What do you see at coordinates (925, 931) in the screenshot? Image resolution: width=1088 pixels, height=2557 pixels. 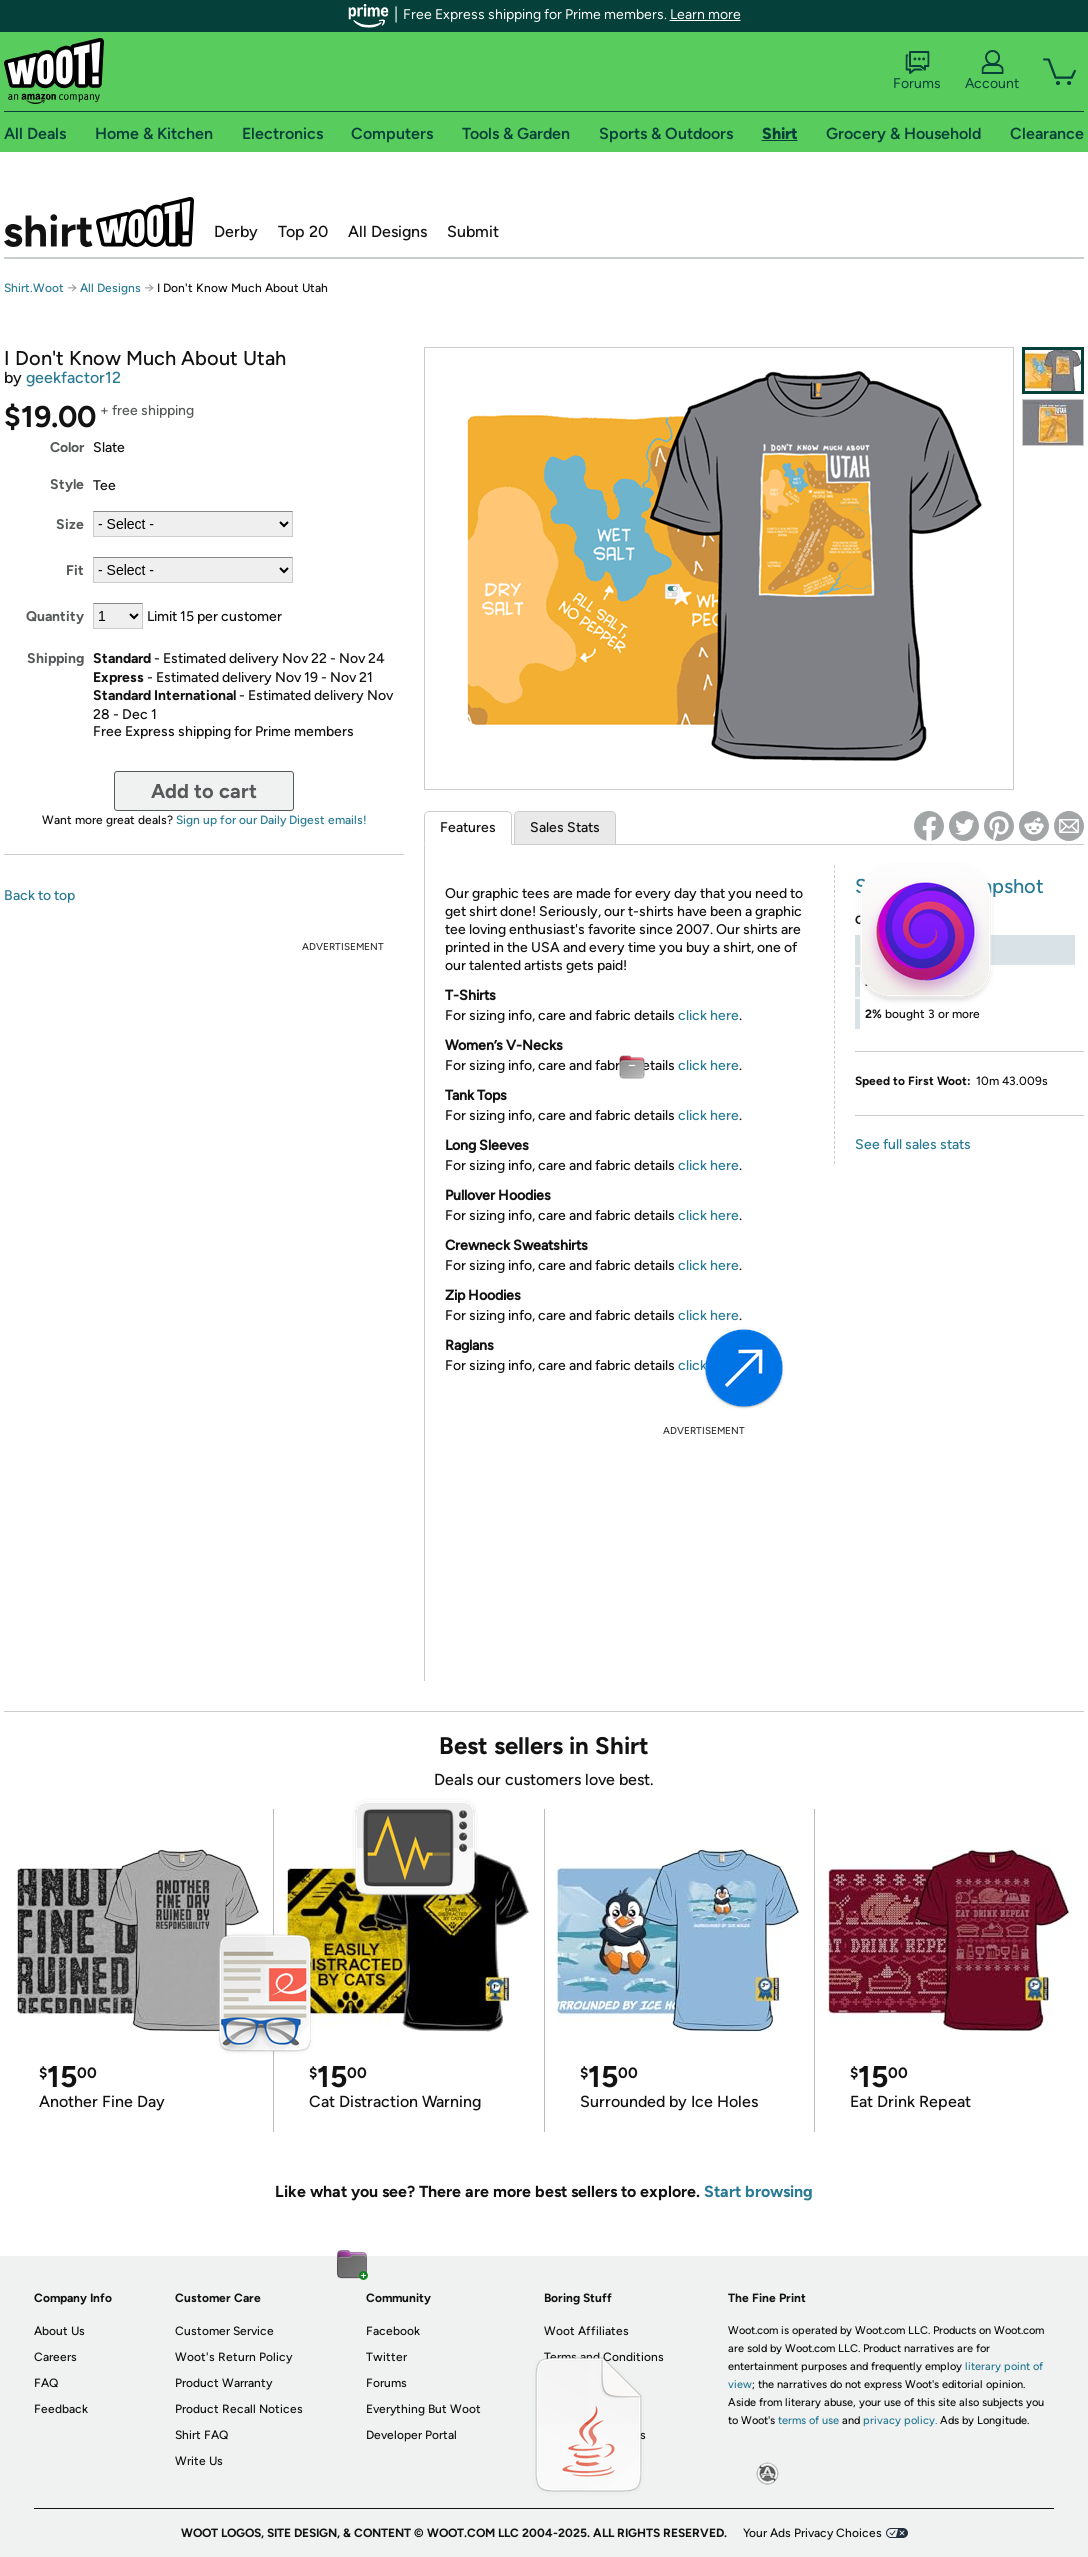 I see `open transporter app for uploading content to app store connect` at bounding box center [925, 931].